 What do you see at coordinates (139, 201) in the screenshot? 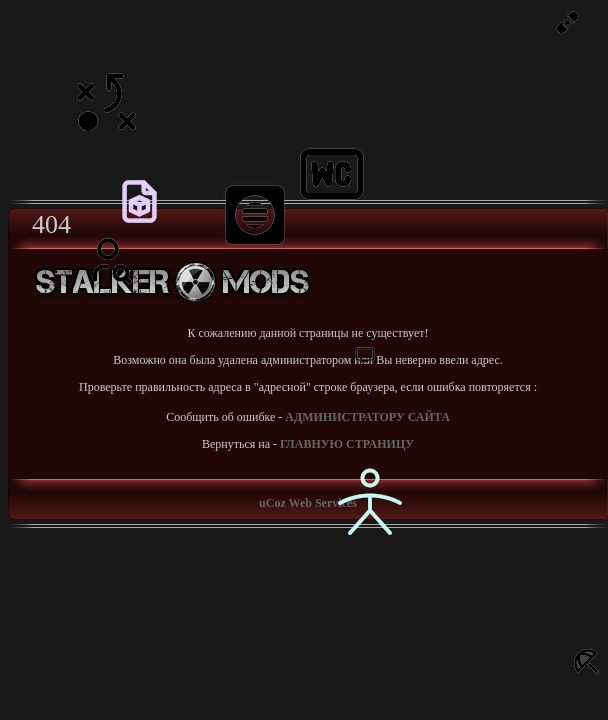
I see `open a 3d model file` at bounding box center [139, 201].